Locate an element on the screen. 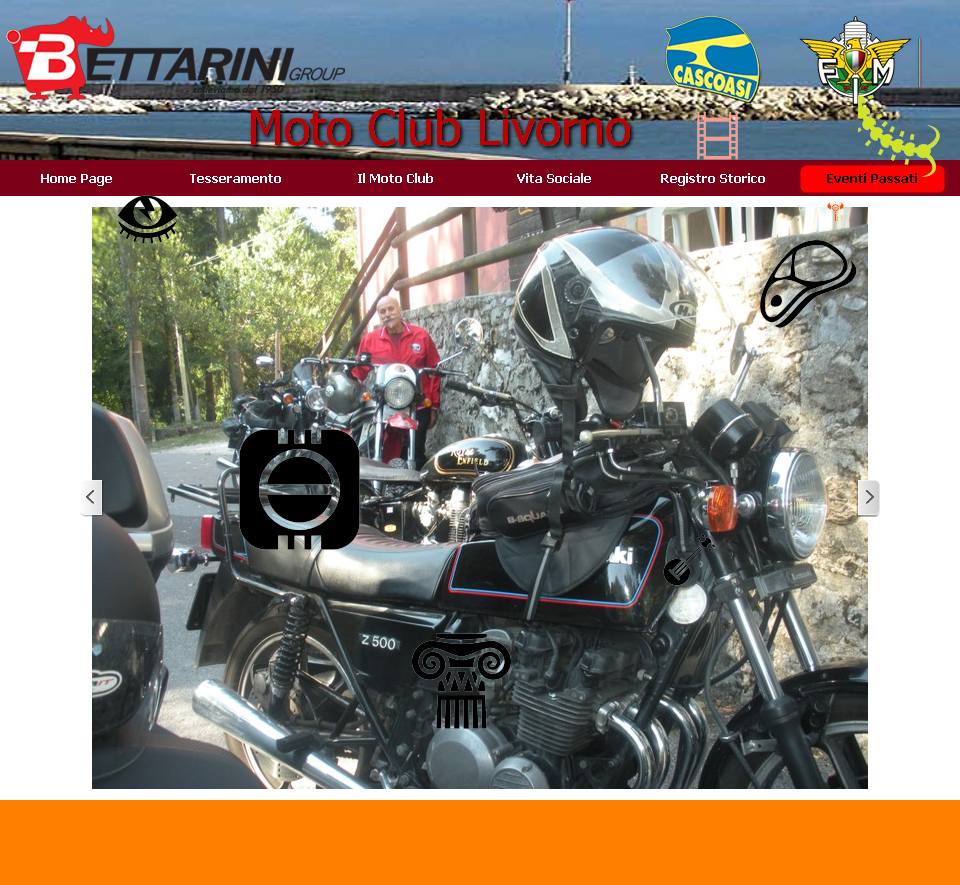 Image resolution: width=960 pixels, height=885 pixels. access video or movie content is located at coordinates (717, 135).